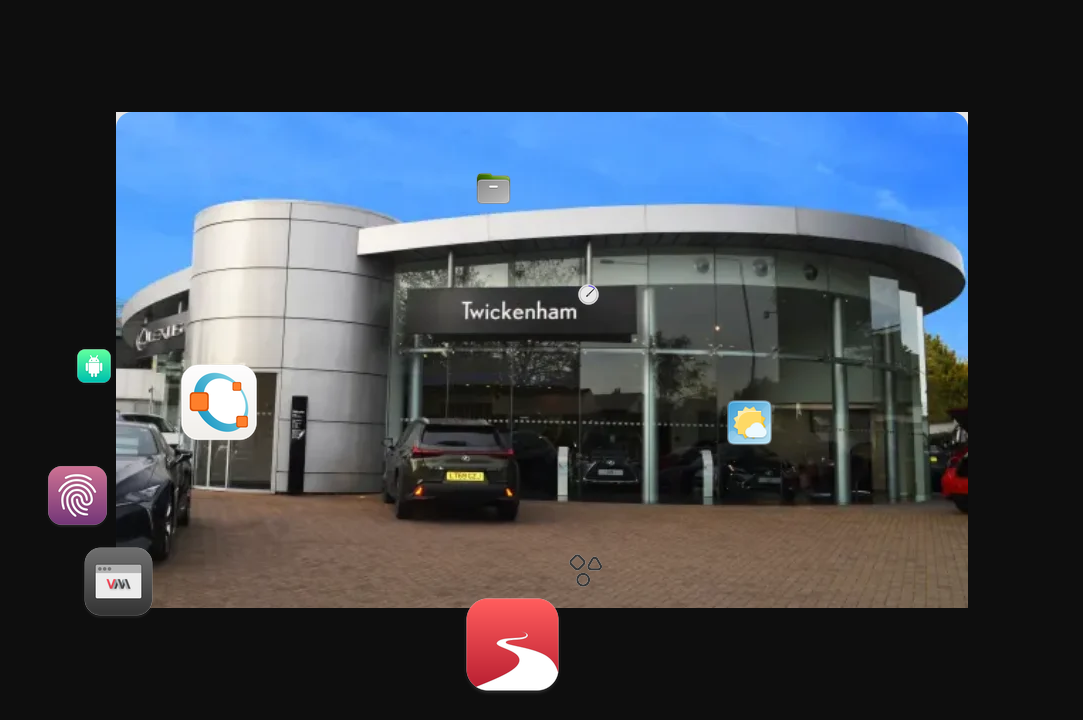 The width and height of the screenshot is (1083, 720). Describe the element at coordinates (588, 294) in the screenshot. I see `open sysprof system profiler` at that location.